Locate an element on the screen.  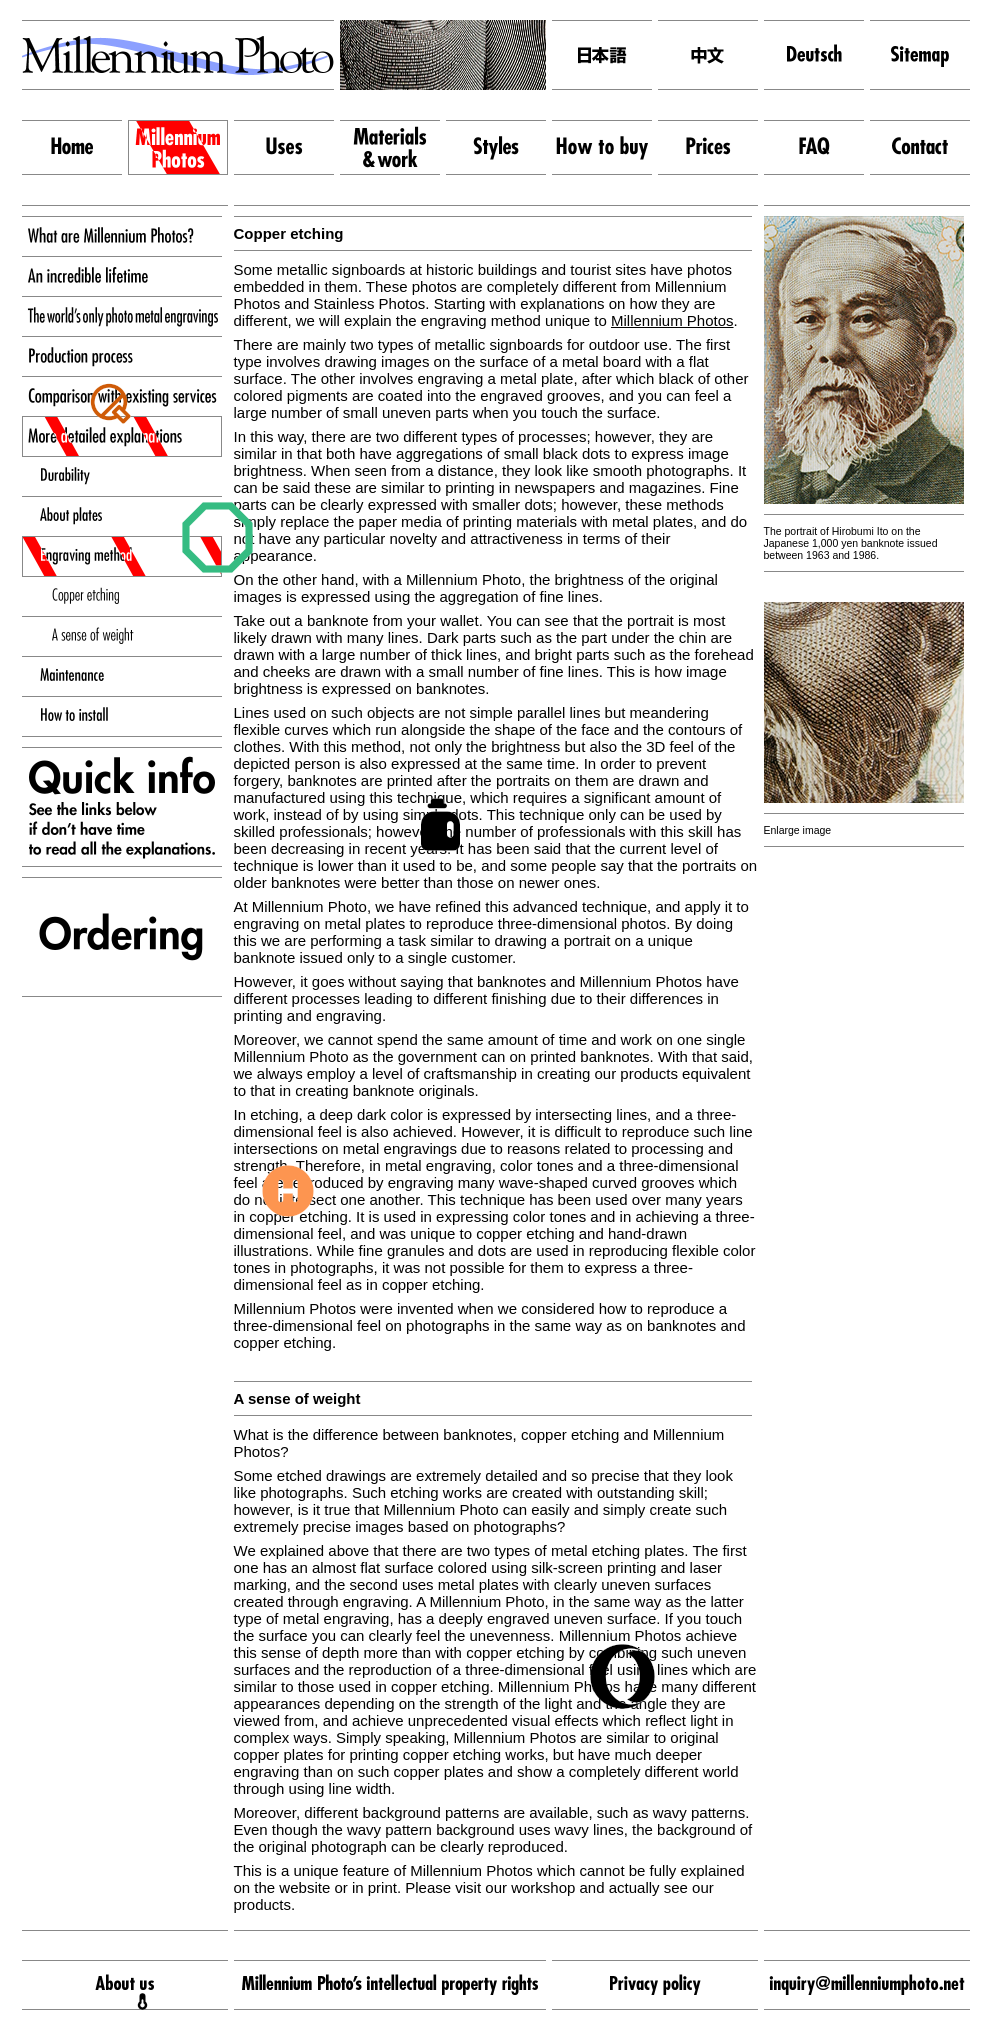
indicates a hospital or medical facility nearby is located at coordinates (288, 1191).